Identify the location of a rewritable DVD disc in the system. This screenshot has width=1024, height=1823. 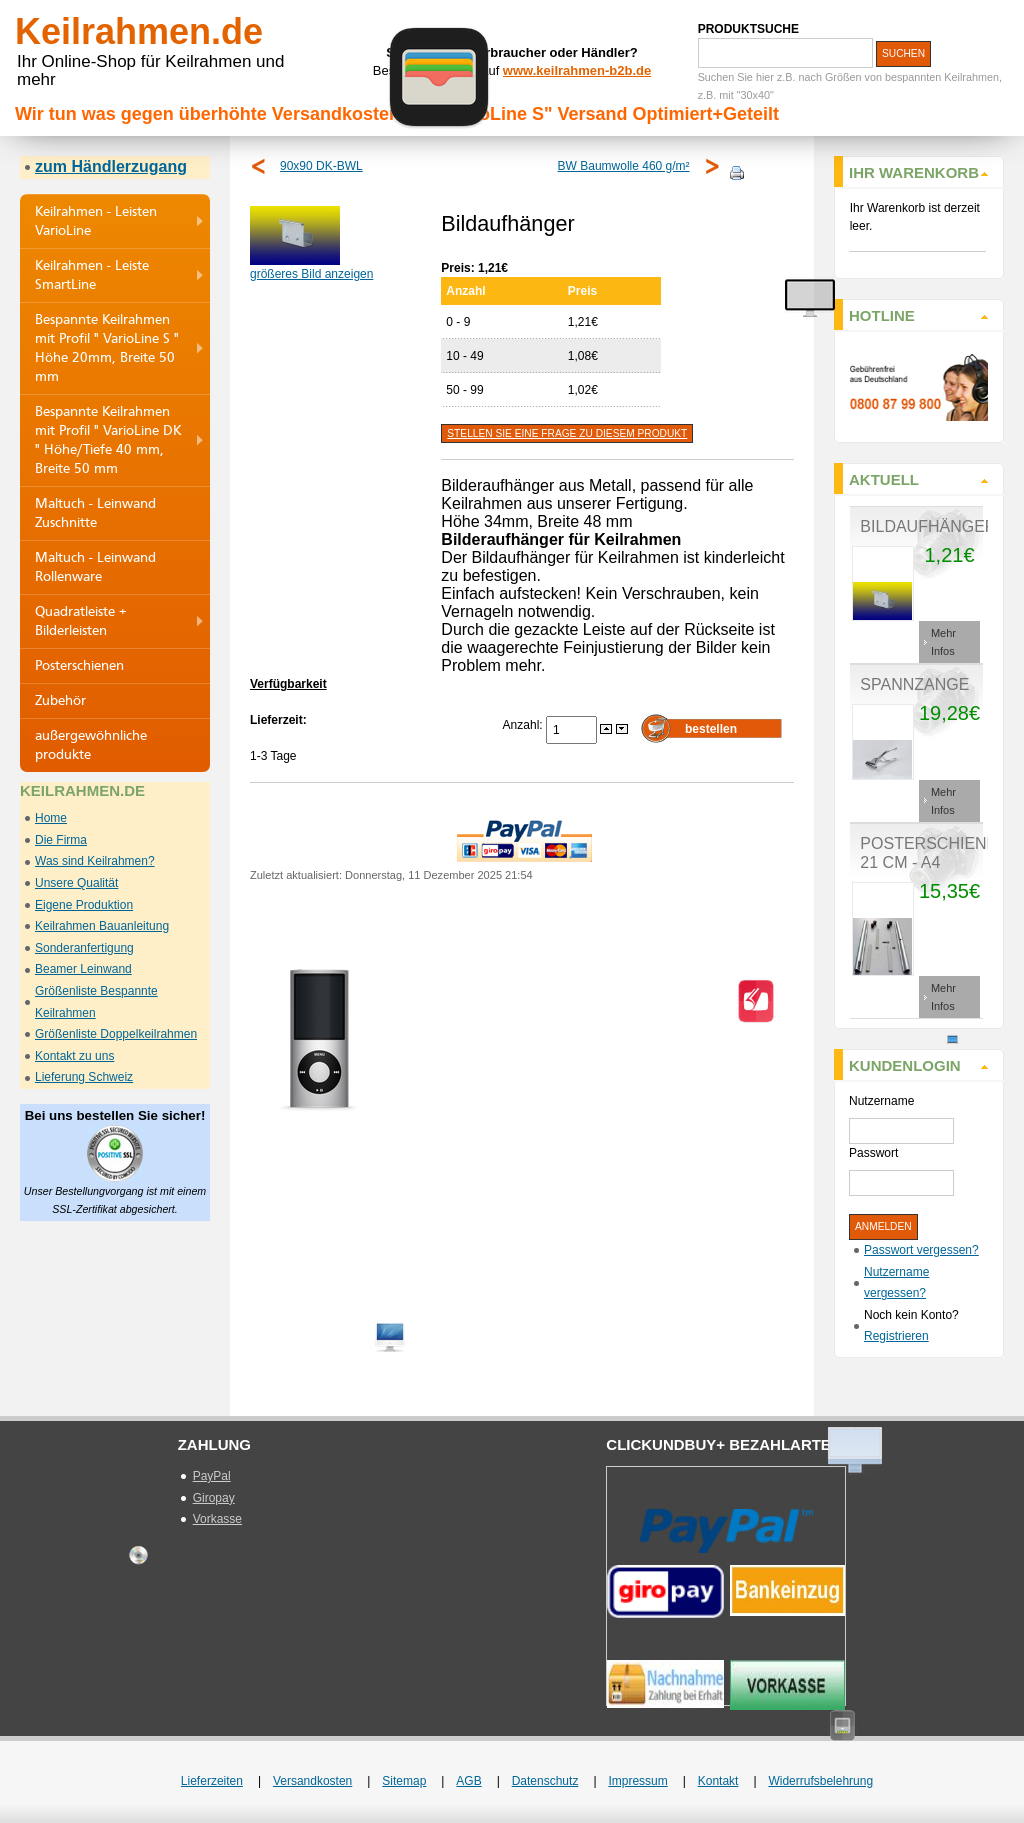
(138, 1555).